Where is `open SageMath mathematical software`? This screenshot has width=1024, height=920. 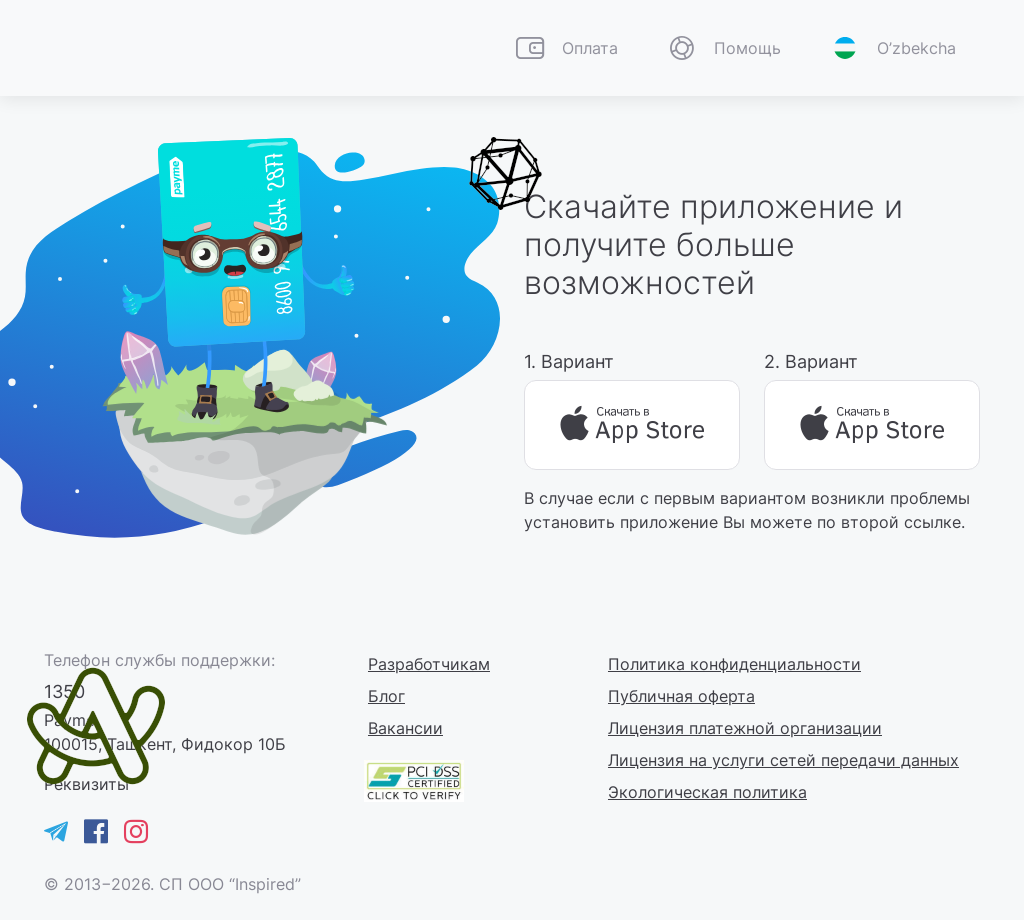
open SageMath mathematical software is located at coordinates (505, 173).